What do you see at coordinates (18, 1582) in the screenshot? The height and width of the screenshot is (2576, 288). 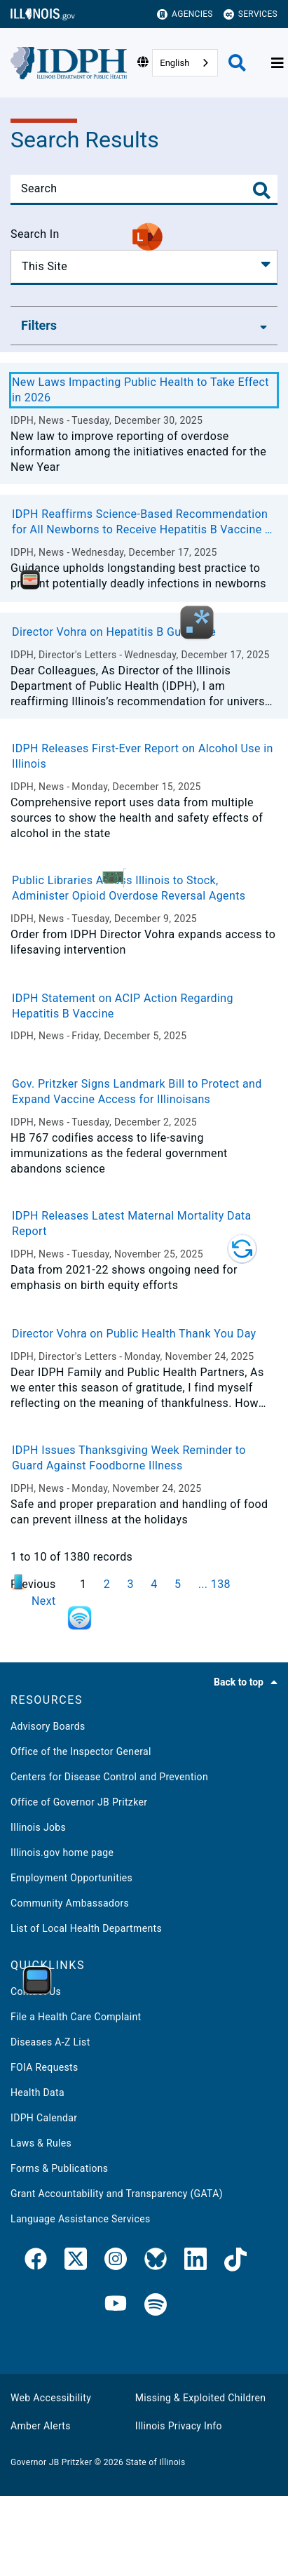 I see `enable mobile hotspot sharing` at bounding box center [18, 1582].